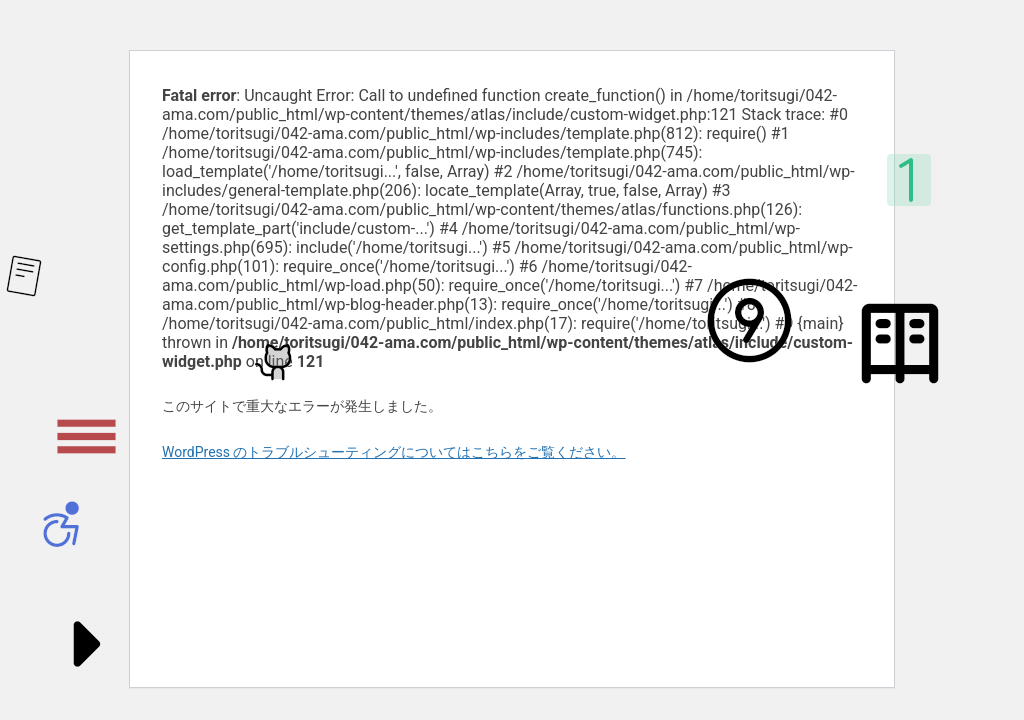 This screenshot has height=720, width=1024. Describe the element at coordinates (62, 525) in the screenshot. I see `indicates wheelchair accessible facilities` at that location.